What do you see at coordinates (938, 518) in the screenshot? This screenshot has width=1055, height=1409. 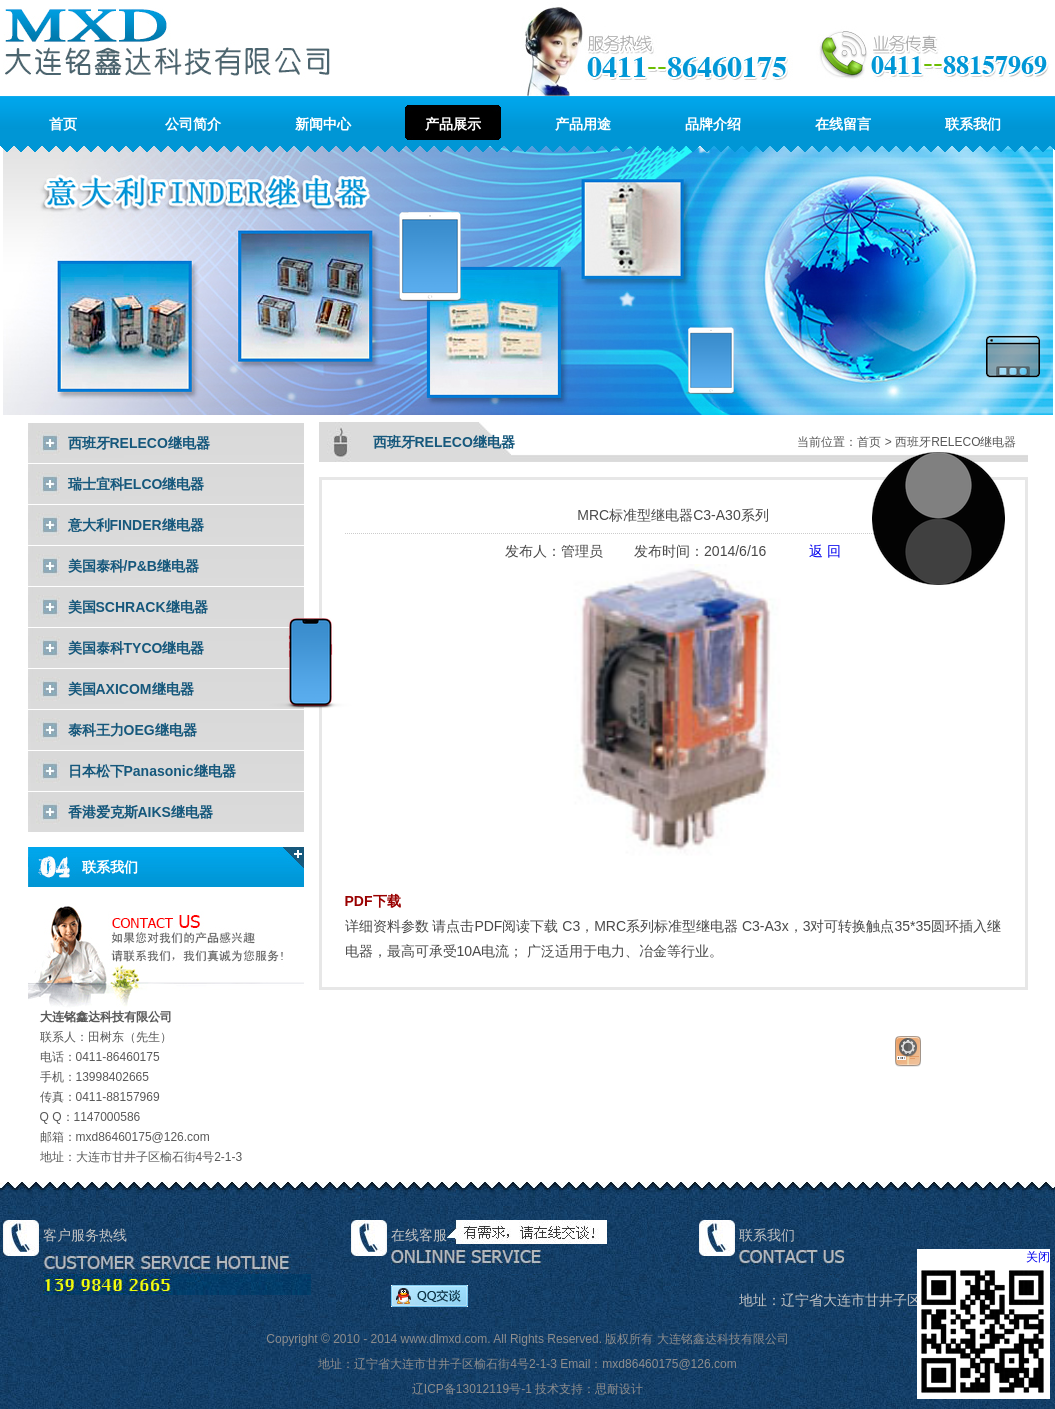 I see `open display calibration assistant` at bounding box center [938, 518].